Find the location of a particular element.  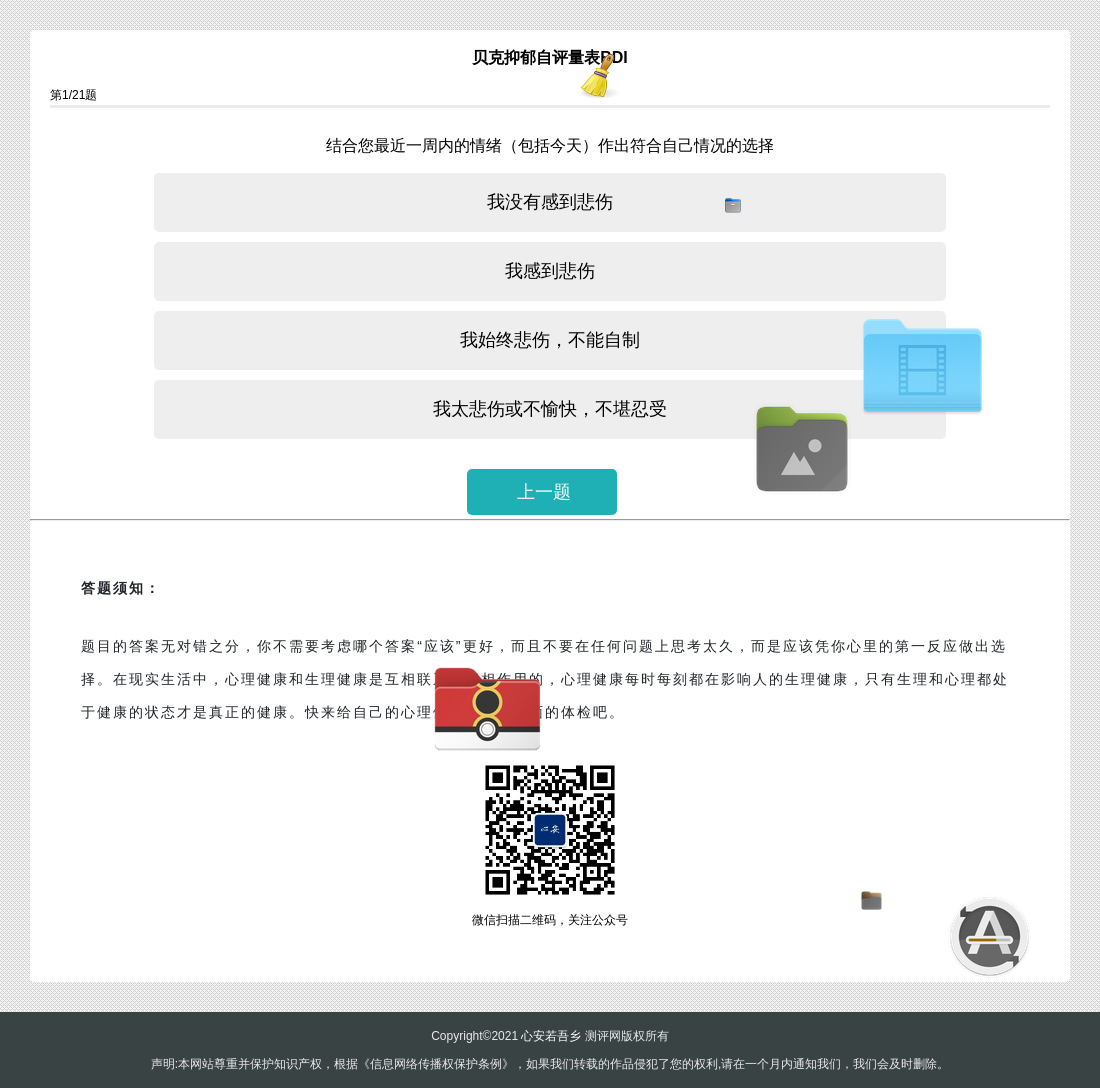

open pokémon repeat ball themed folder is located at coordinates (487, 712).